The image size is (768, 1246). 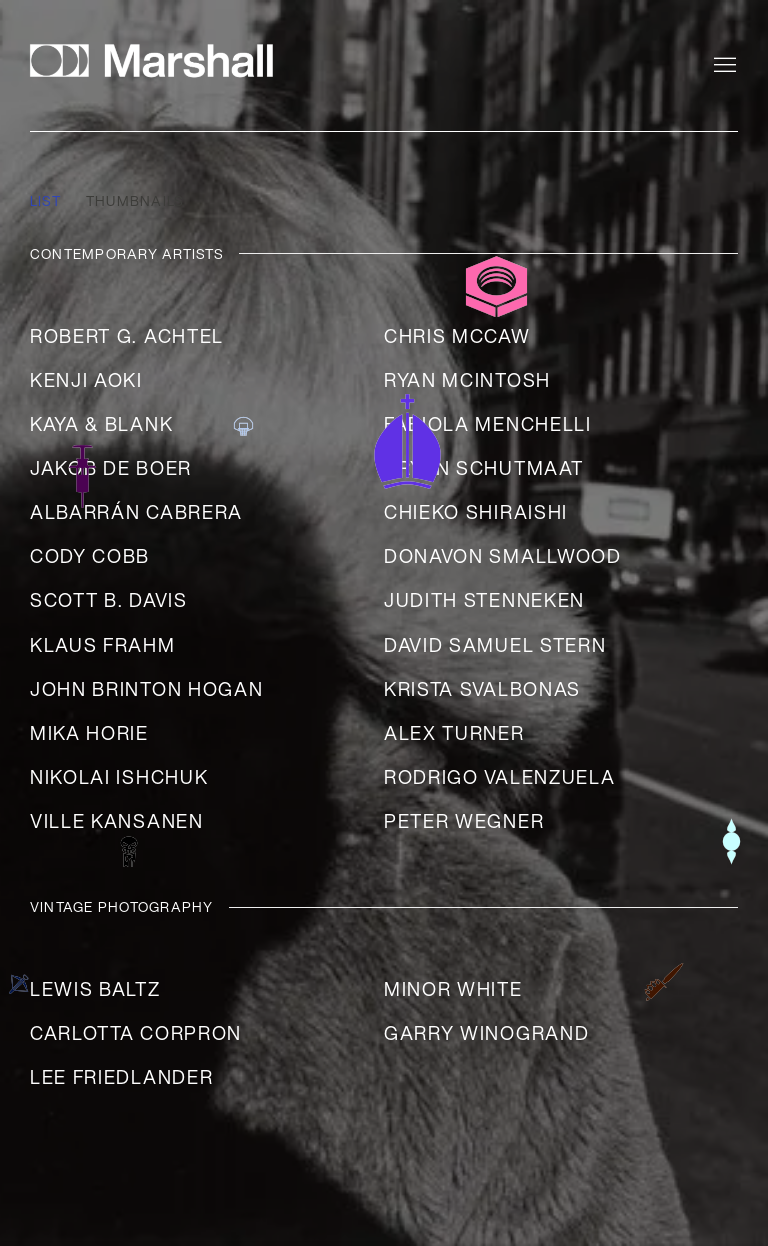 What do you see at coordinates (496, 286) in the screenshot?
I see `access hardware or mechanical settings` at bounding box center [496, 286].